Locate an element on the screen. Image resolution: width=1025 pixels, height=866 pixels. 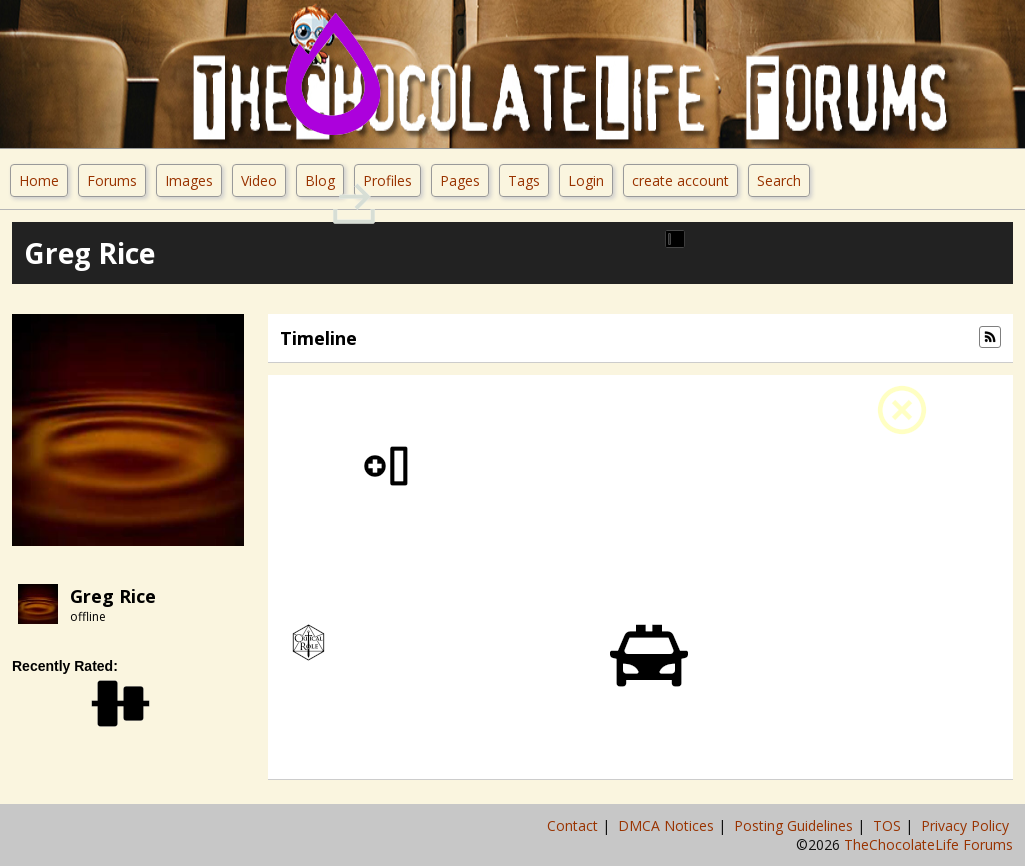
align items to vertical center is located at coordinates (120, 703).